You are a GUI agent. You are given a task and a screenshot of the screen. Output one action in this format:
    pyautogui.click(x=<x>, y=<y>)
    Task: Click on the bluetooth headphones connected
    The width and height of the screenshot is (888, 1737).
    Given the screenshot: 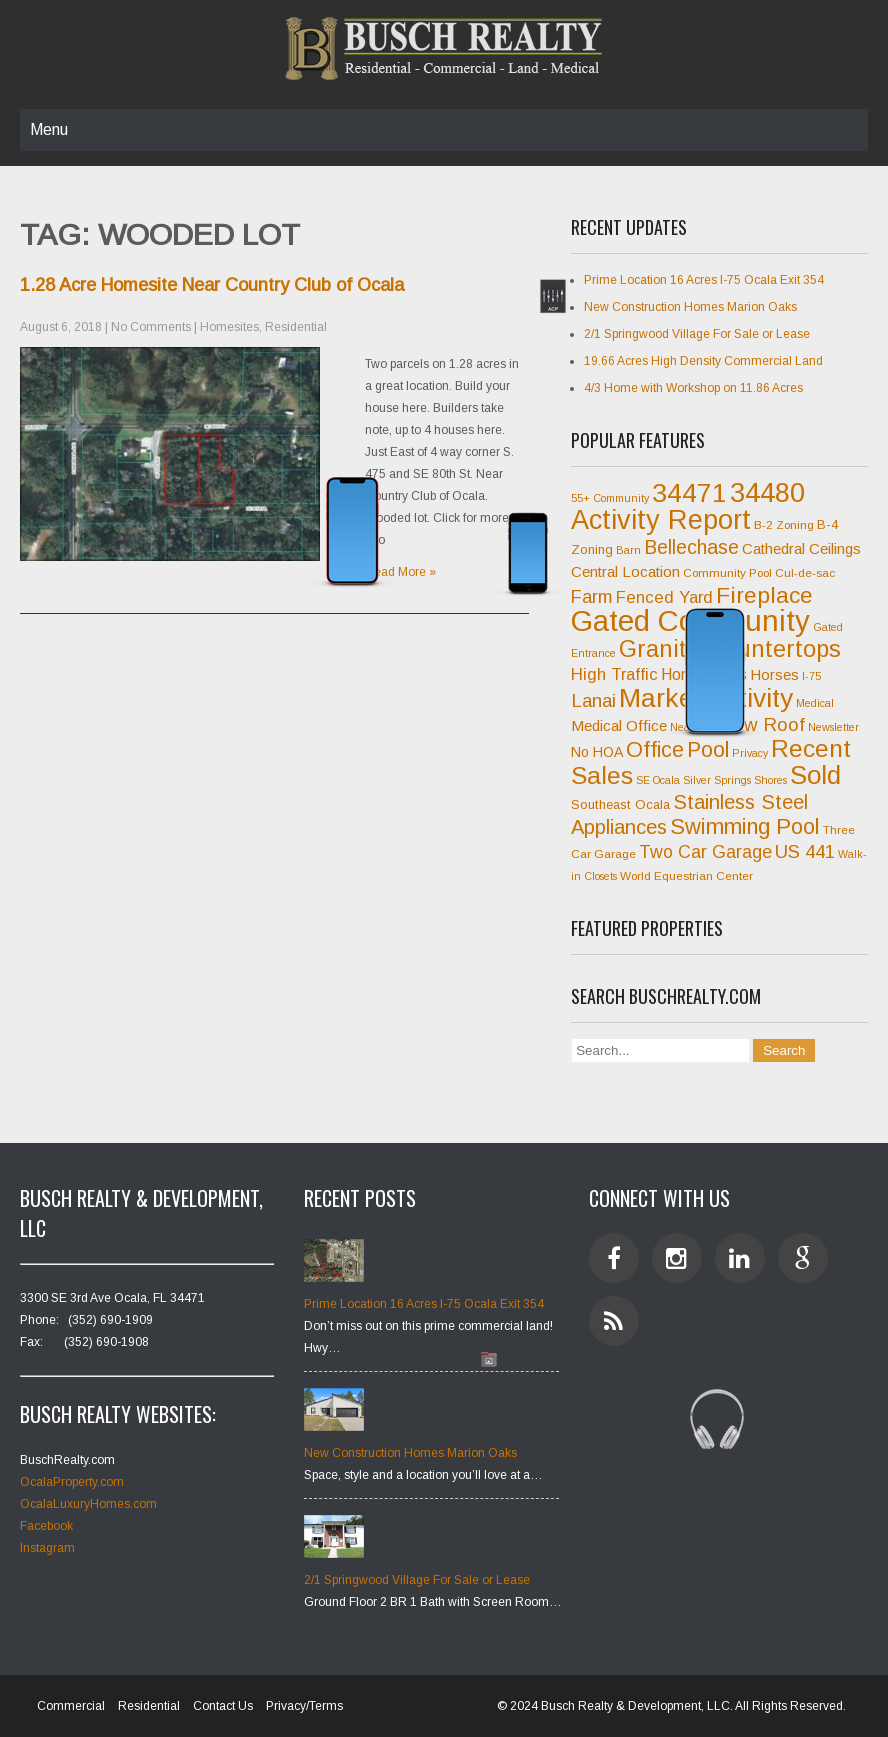 What is the action you would take?
    pyautogui.click(x=717, y=1419)
    